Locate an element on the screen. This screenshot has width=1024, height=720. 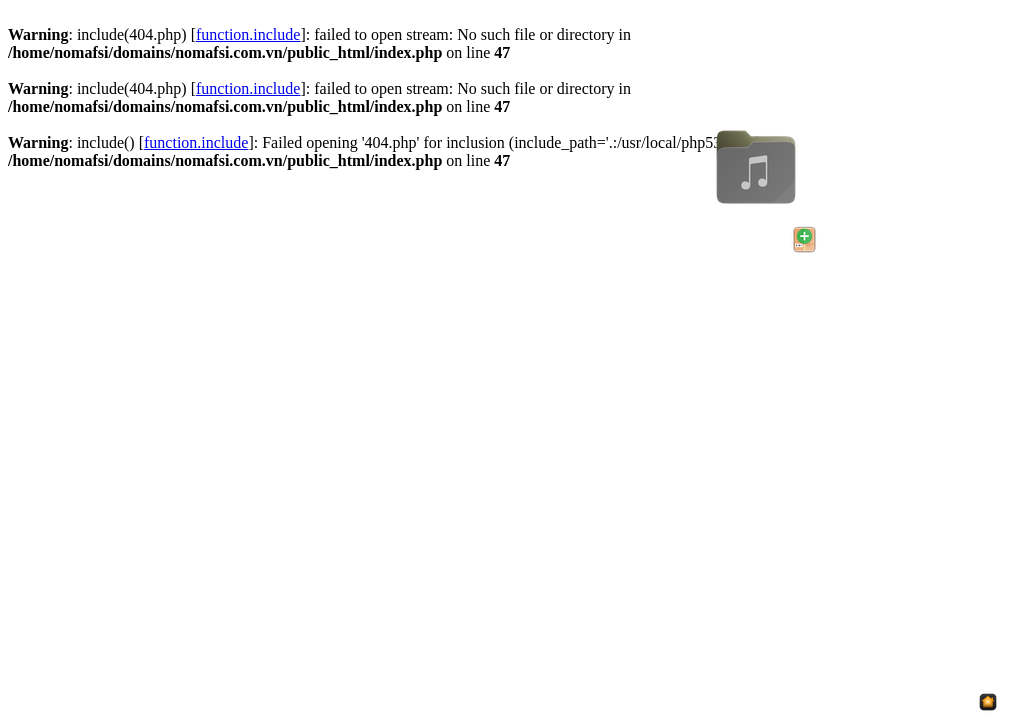
open the home app is located at coordinates (988, 702).